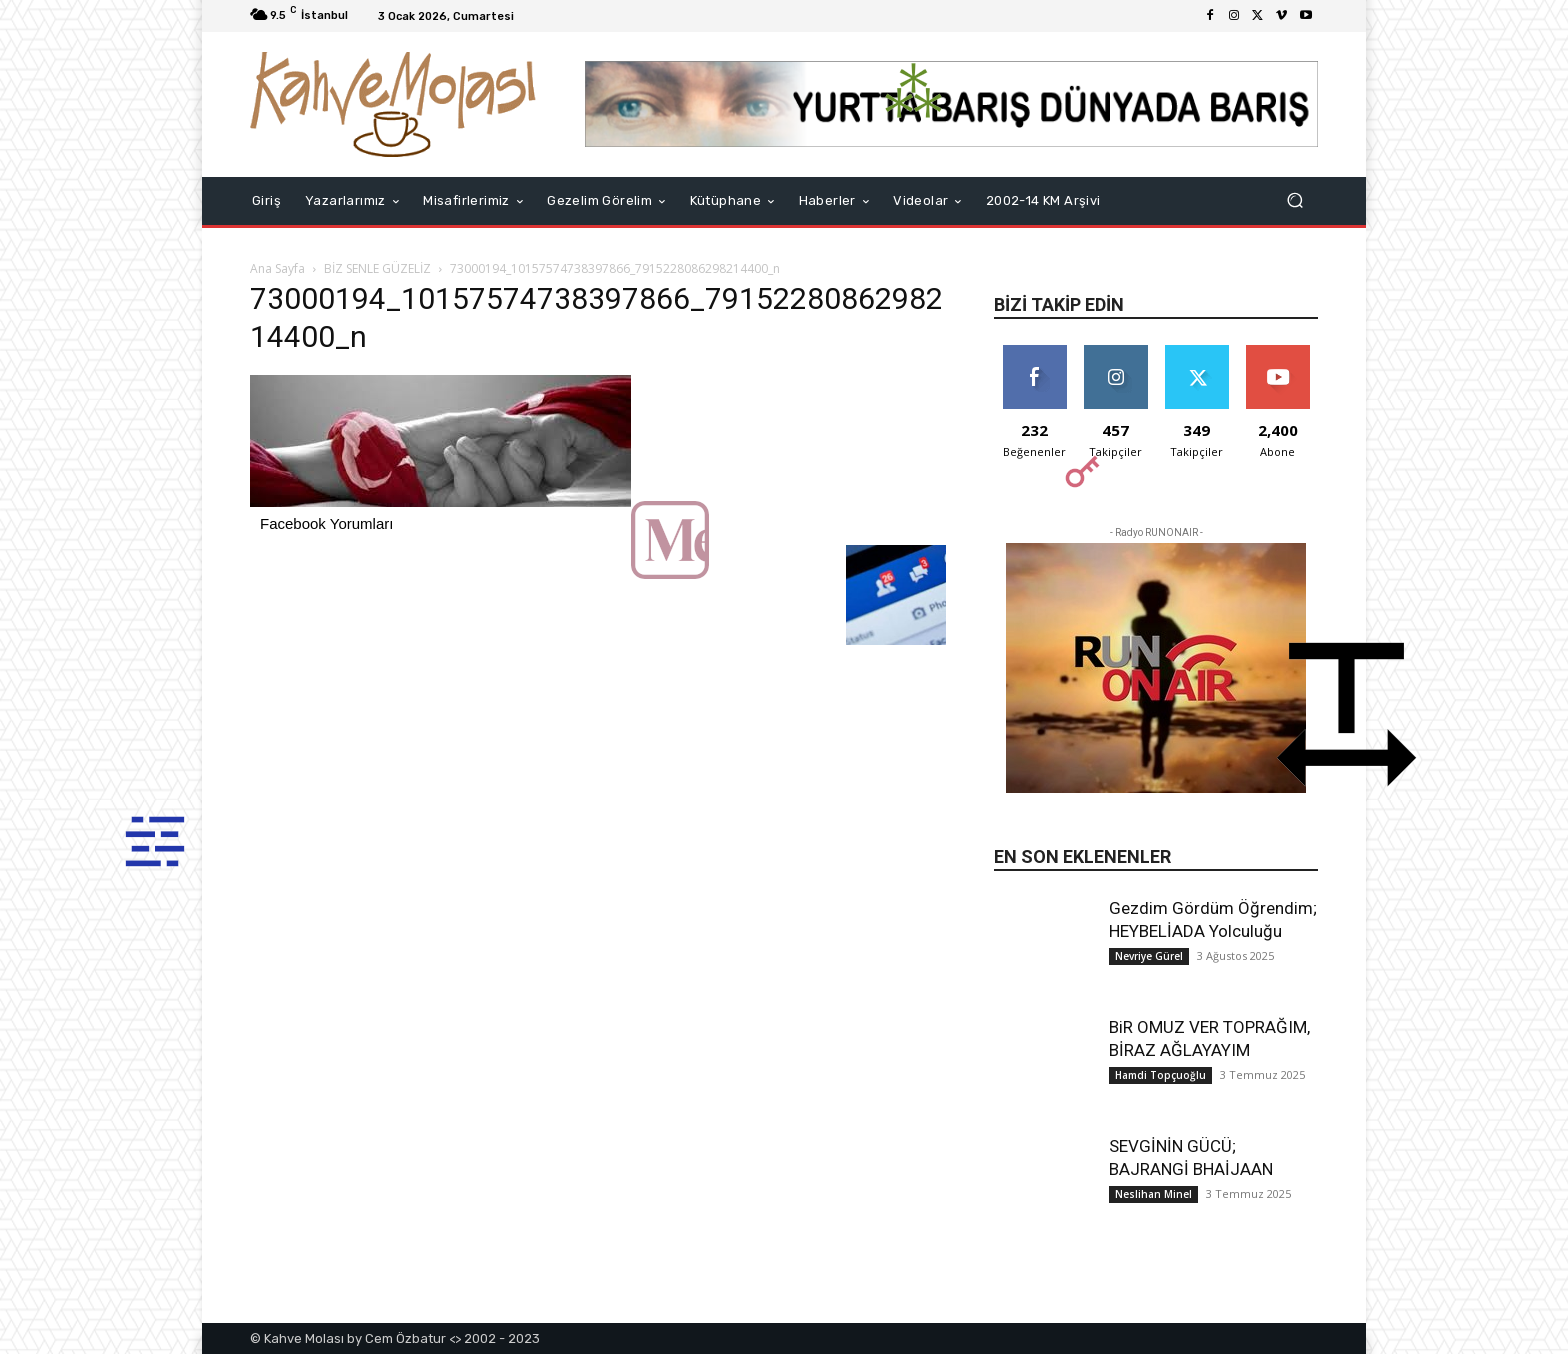 The image size is (1568, 1354). I want to click on access security or authentication settings, so click(1082, 470).